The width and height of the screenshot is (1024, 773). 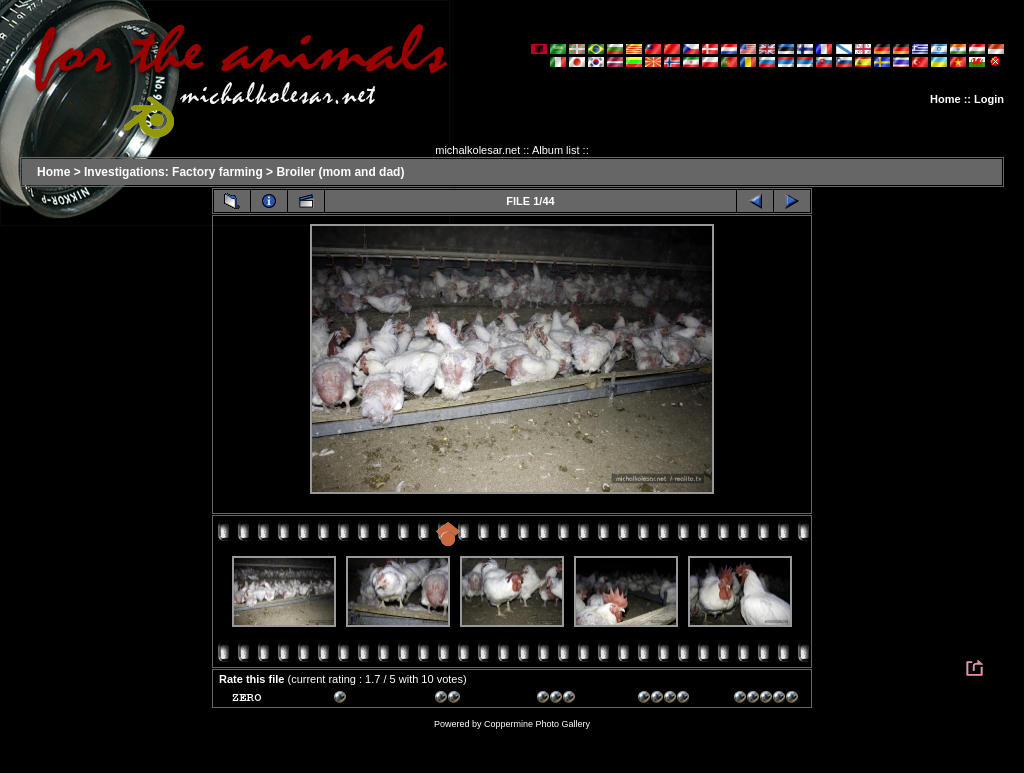 I want to click on open blender 3d modeling software, so click(x=149, y=117).